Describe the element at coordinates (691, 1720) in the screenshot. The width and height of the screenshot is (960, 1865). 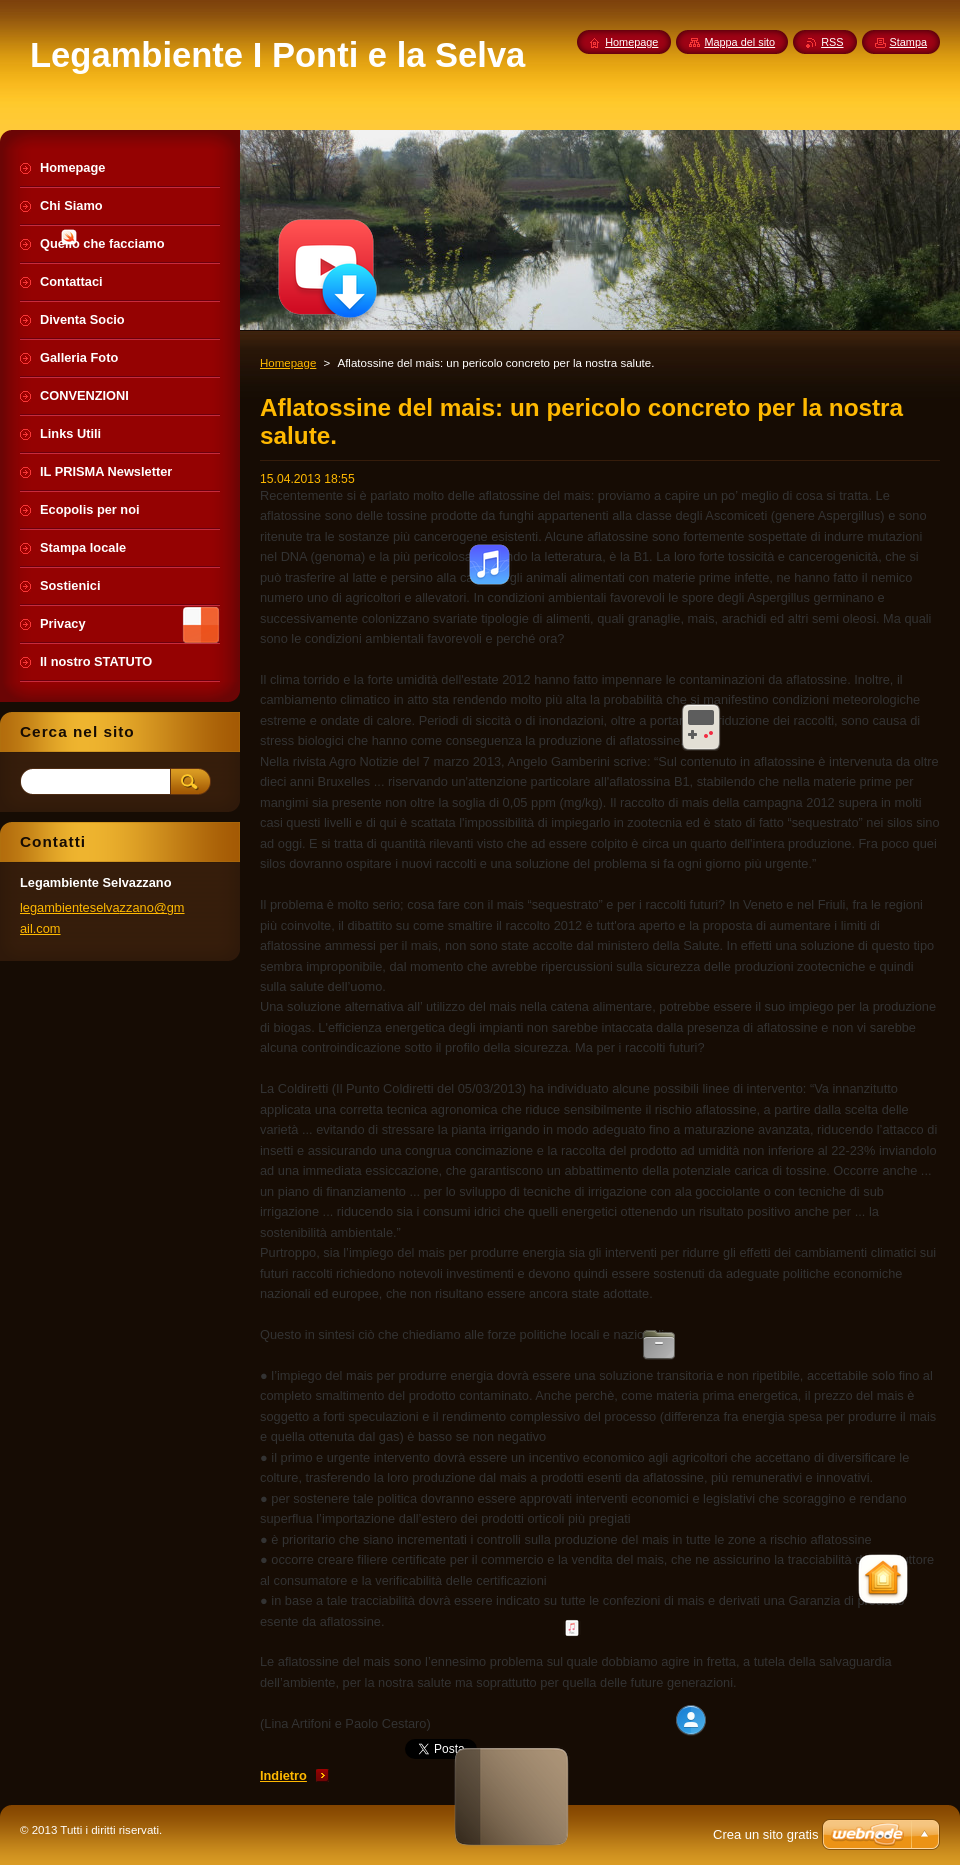
I see `default user profile avatar` at that location.